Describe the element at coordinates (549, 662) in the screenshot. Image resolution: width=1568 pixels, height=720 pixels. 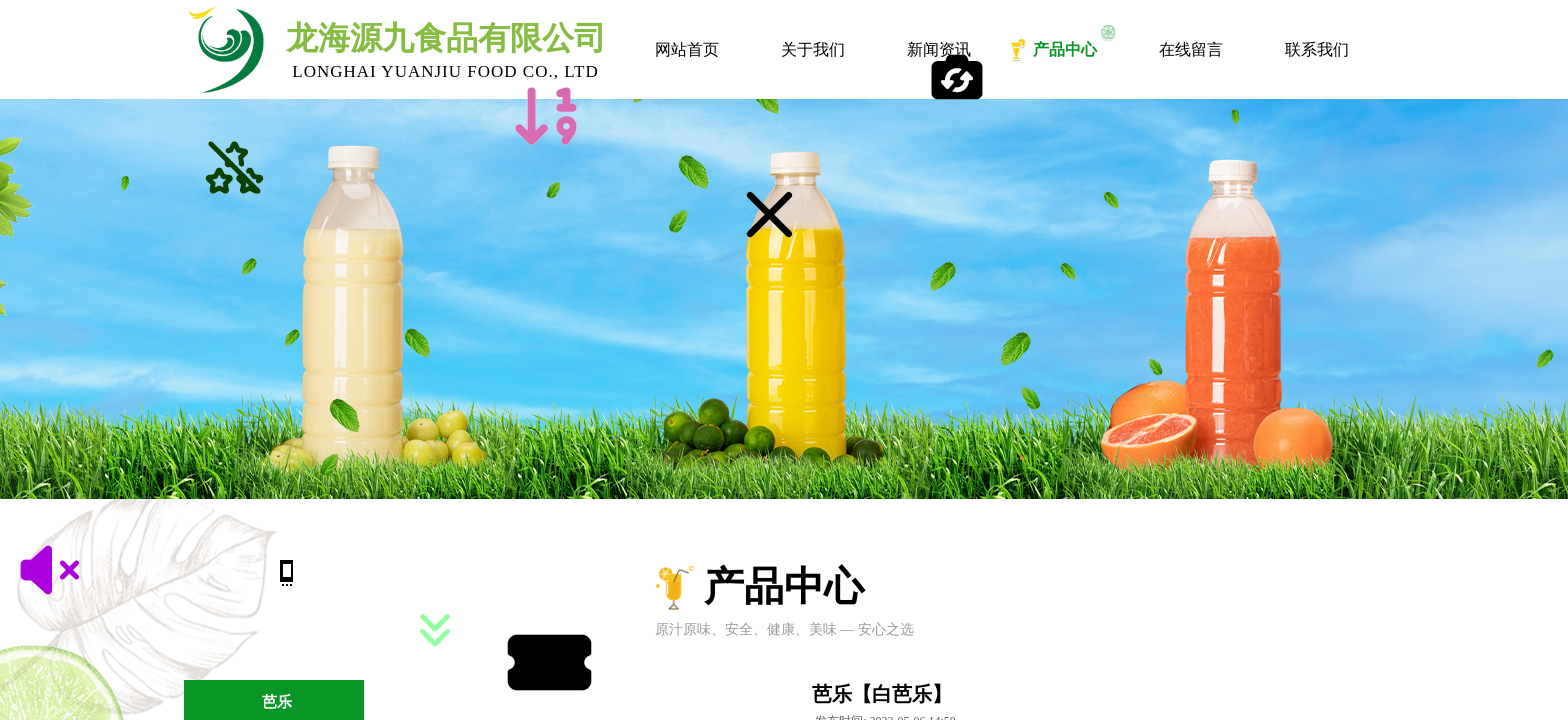
I see `view your tickets or passes` at that location.